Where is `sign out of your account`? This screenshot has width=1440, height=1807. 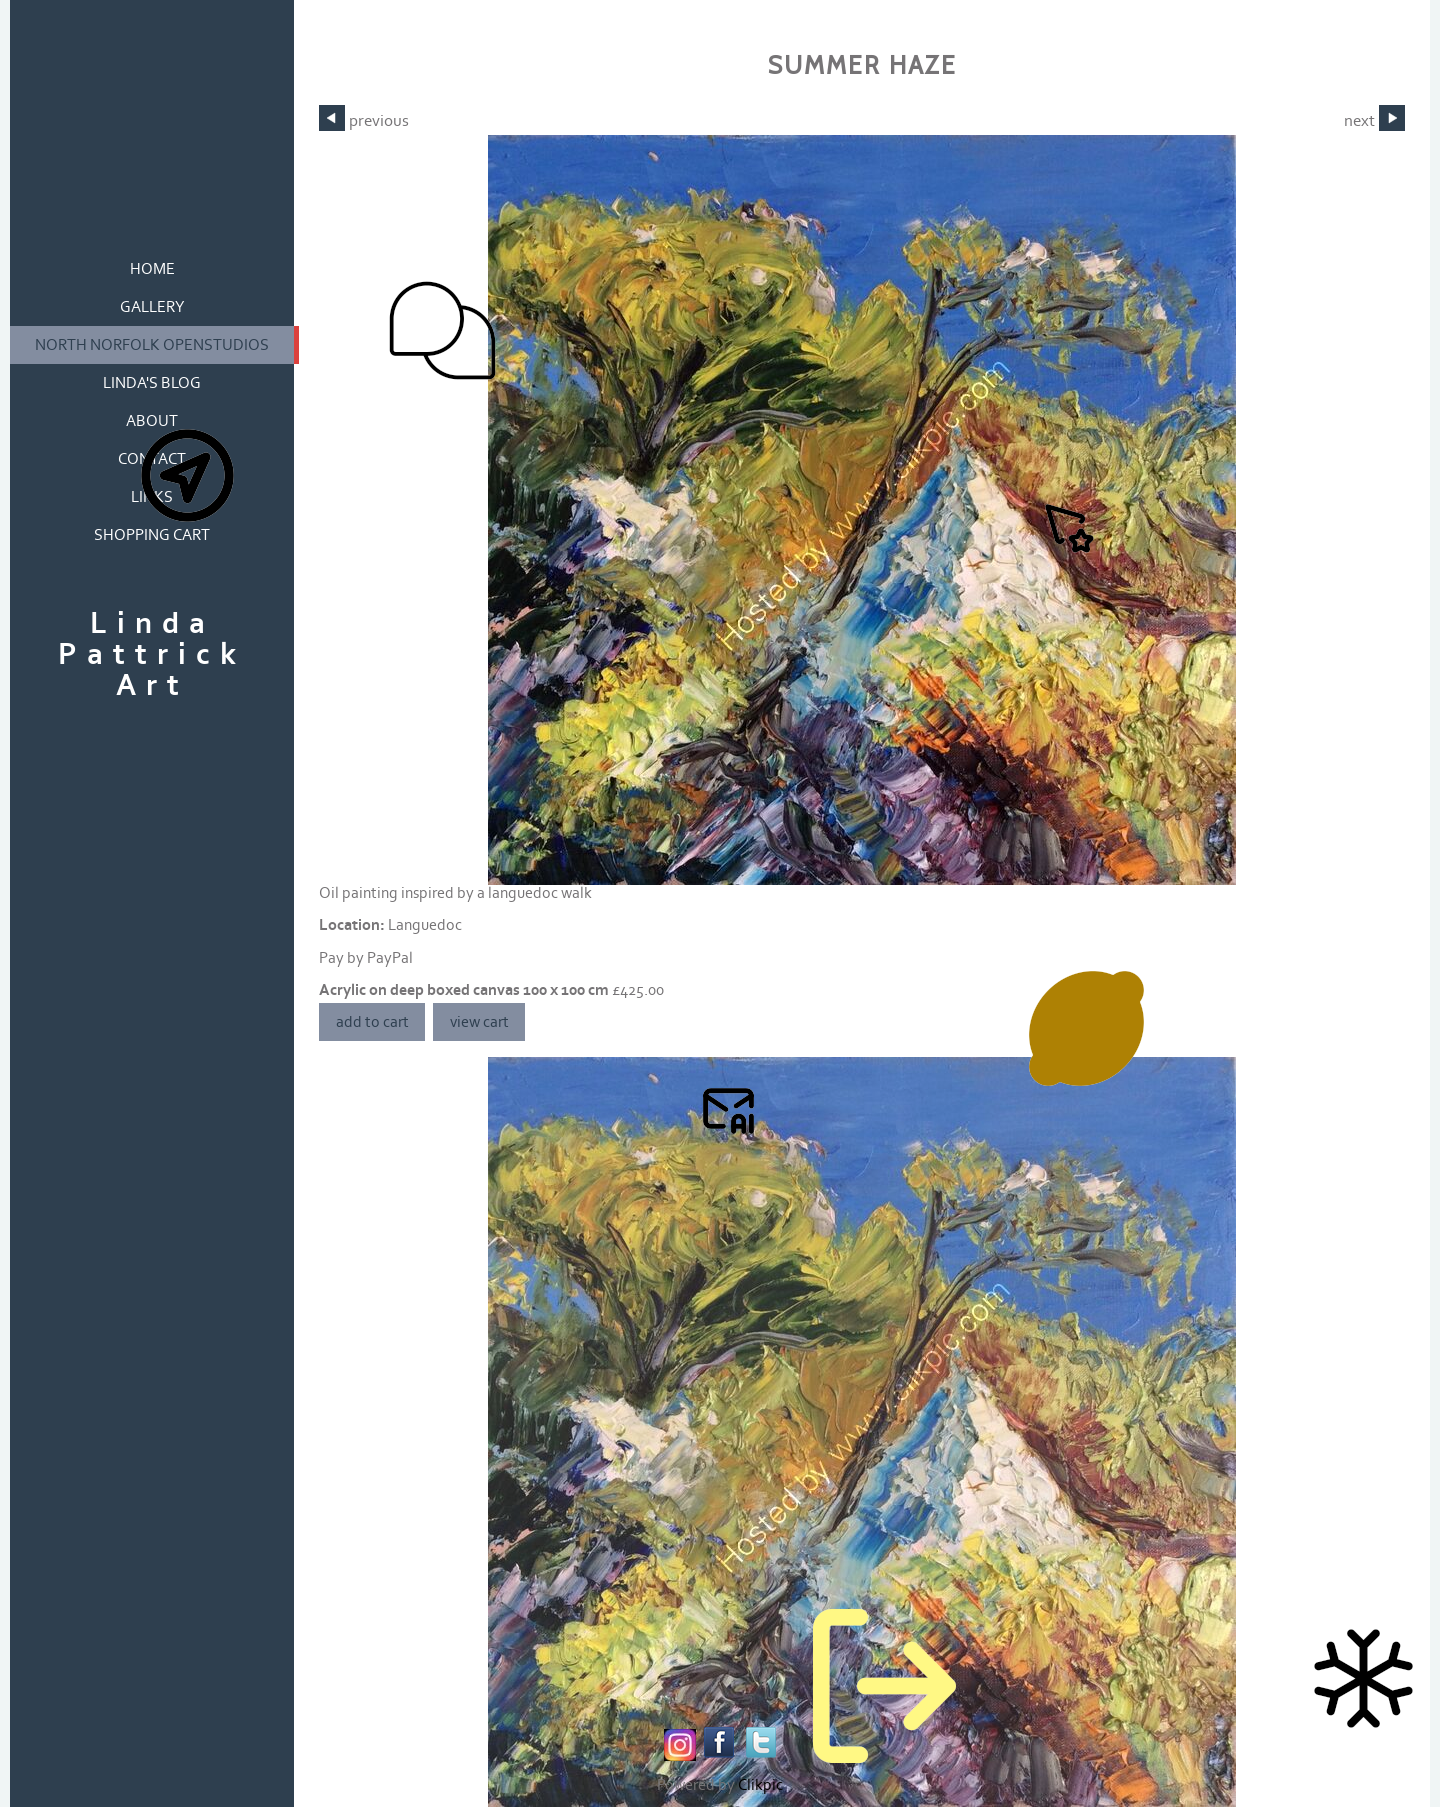
sign out of your account is located at coordinates (879, 1686).